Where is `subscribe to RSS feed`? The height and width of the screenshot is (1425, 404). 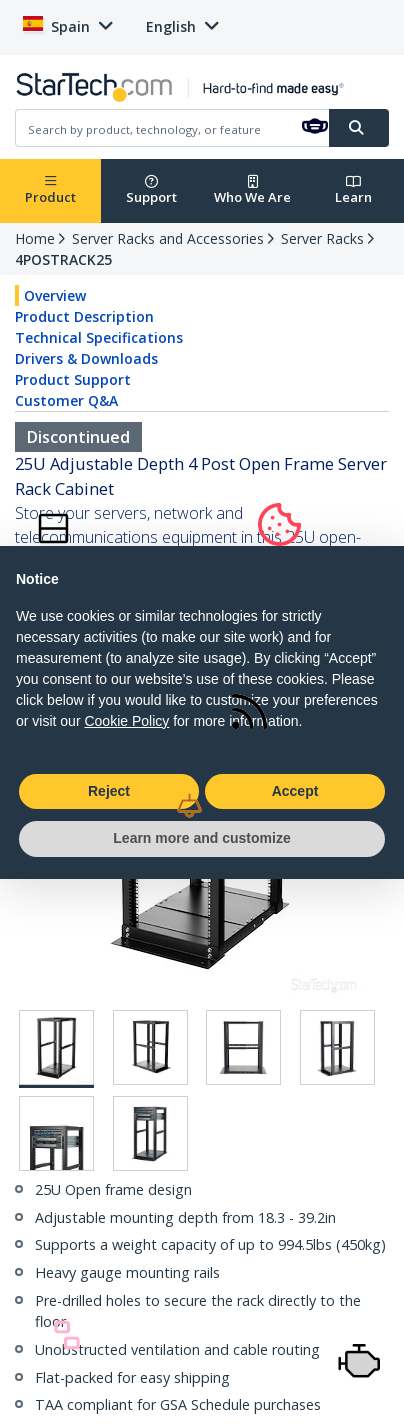 subscribe to RSS feed is located at coordinates (249, 711).